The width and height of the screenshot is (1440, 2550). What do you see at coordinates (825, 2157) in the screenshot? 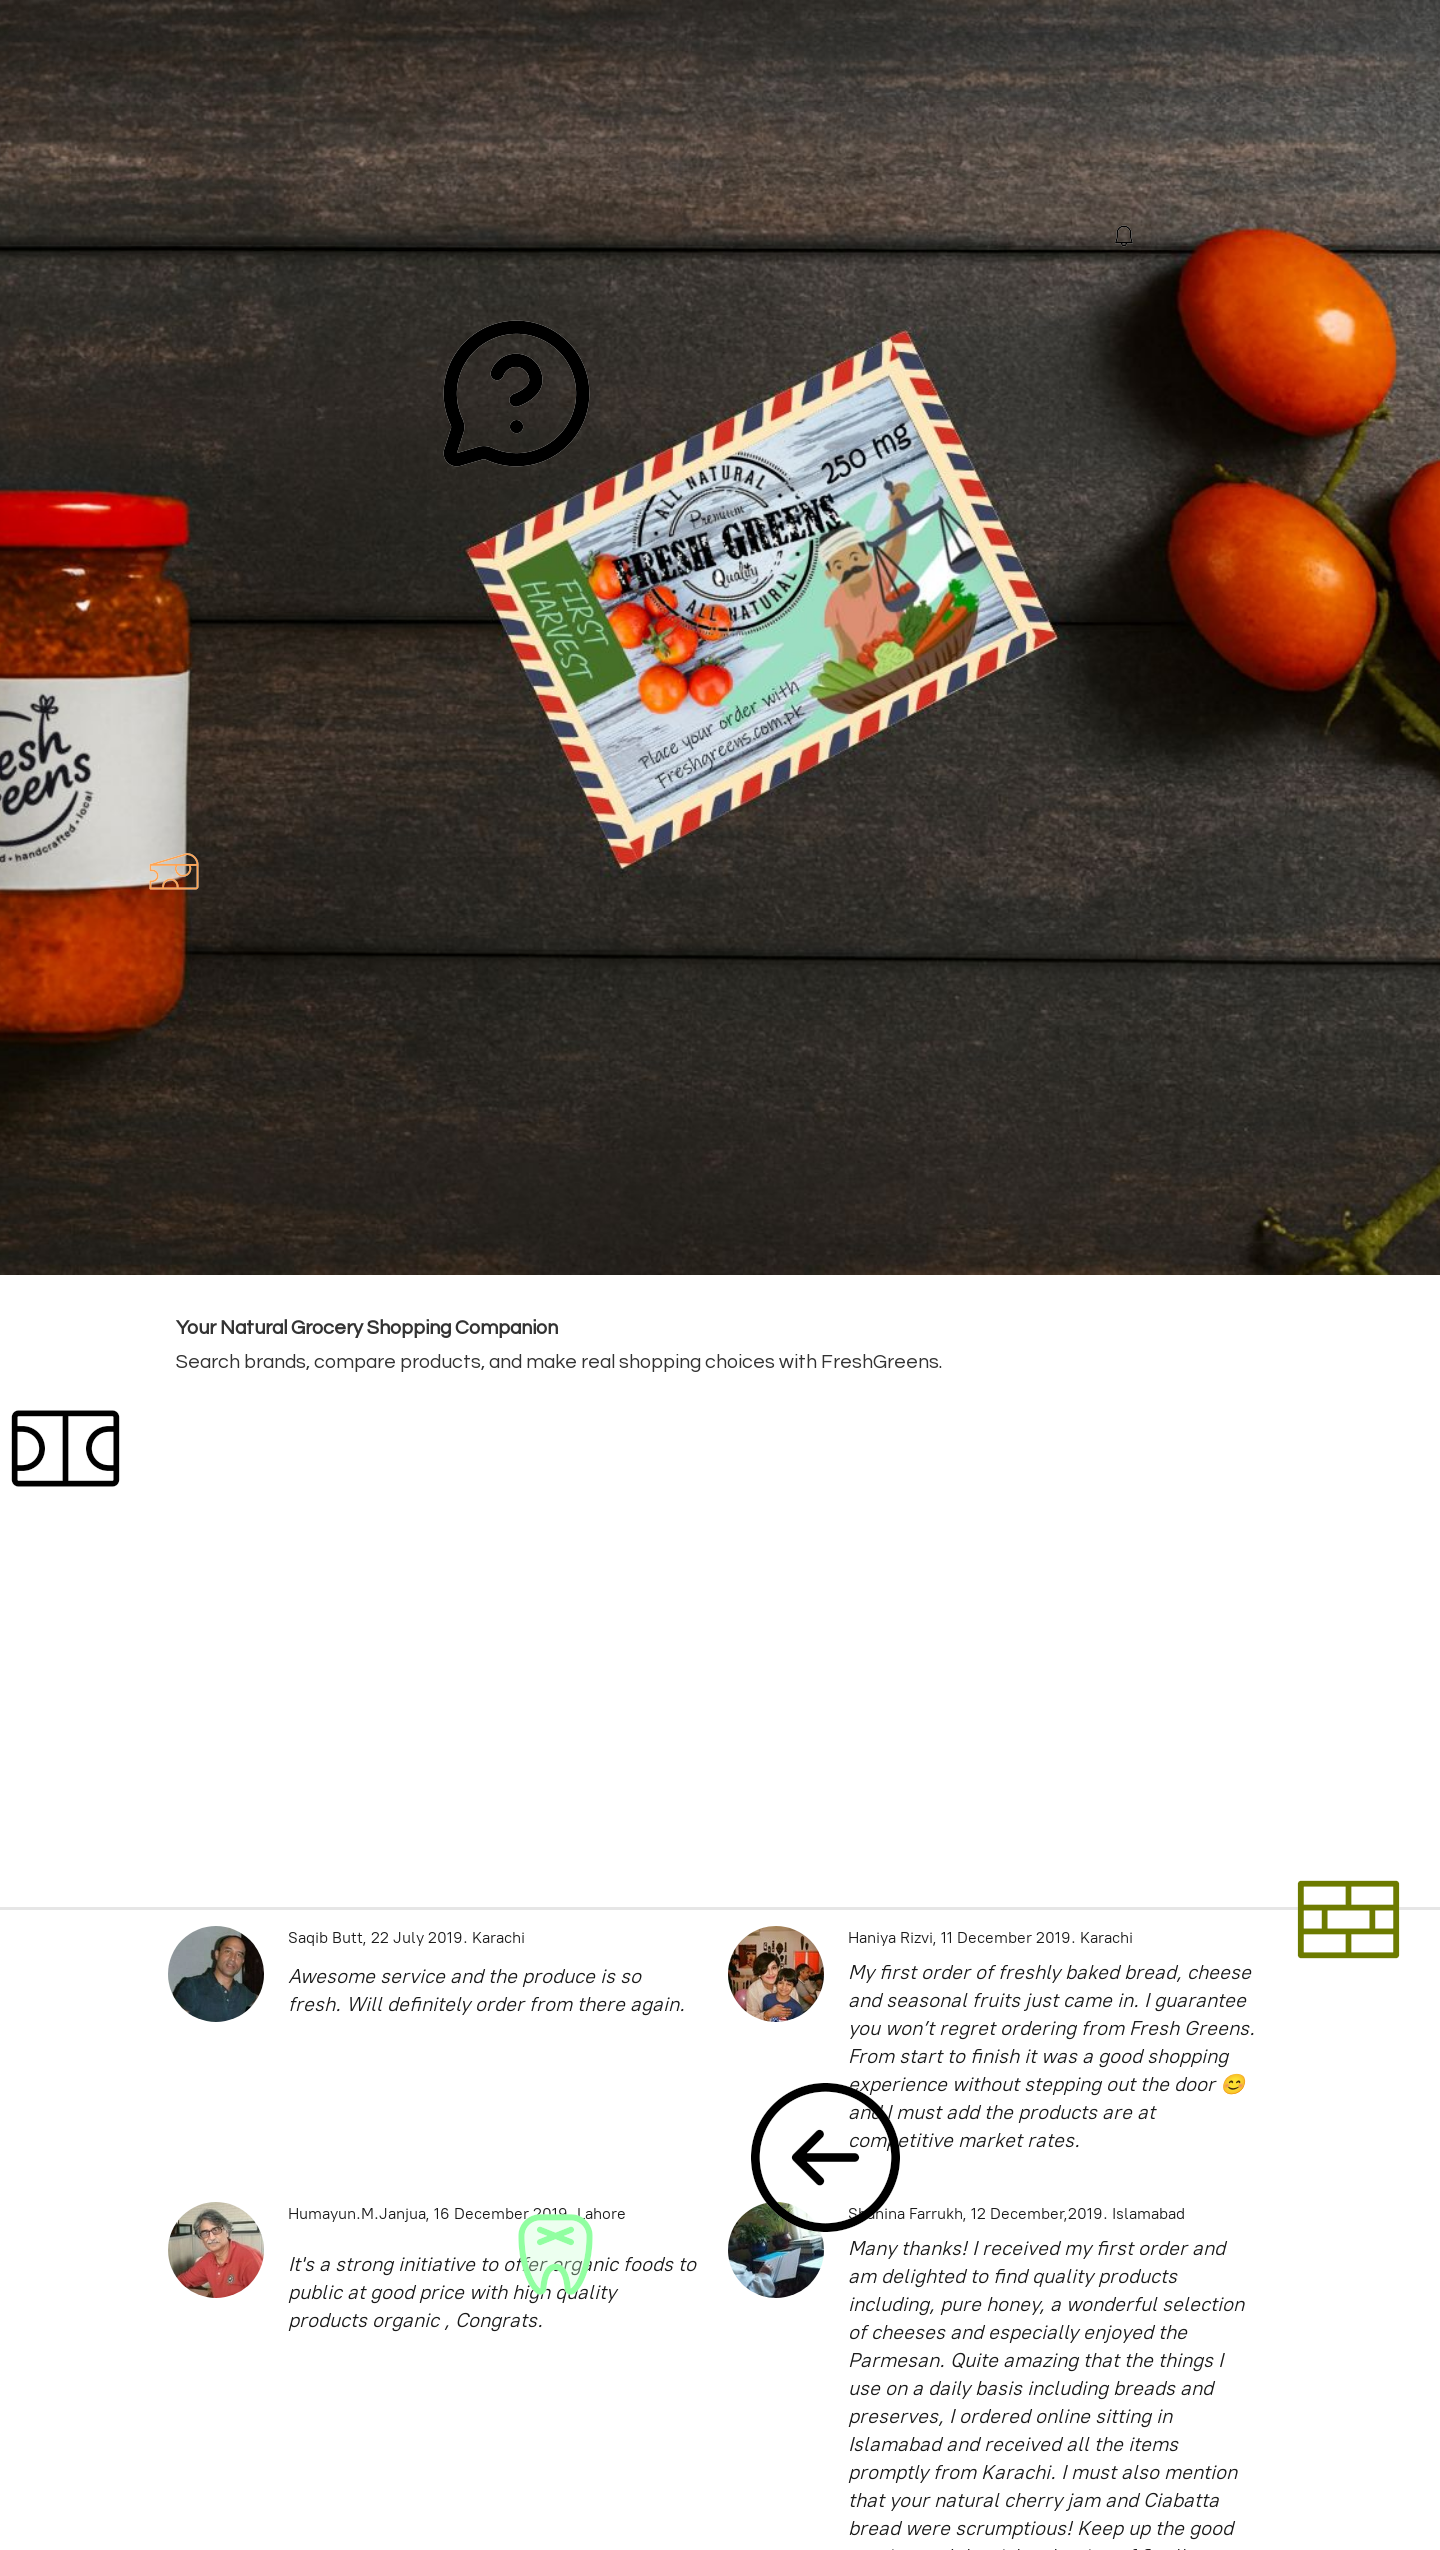
I see `go back to the previous screen` at bounding box center [825, 2157].